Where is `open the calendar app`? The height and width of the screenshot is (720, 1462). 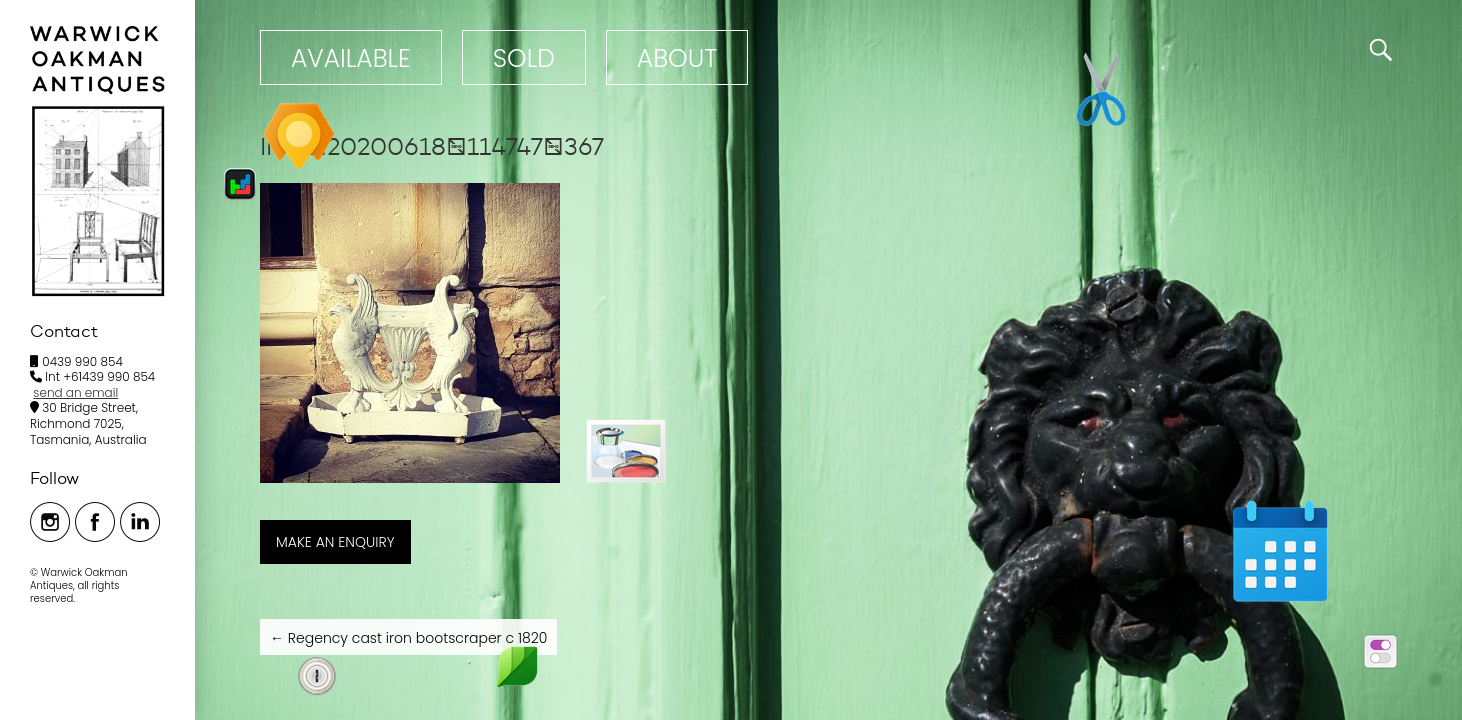
open the calendar app is located at coordinates (1280, 554).